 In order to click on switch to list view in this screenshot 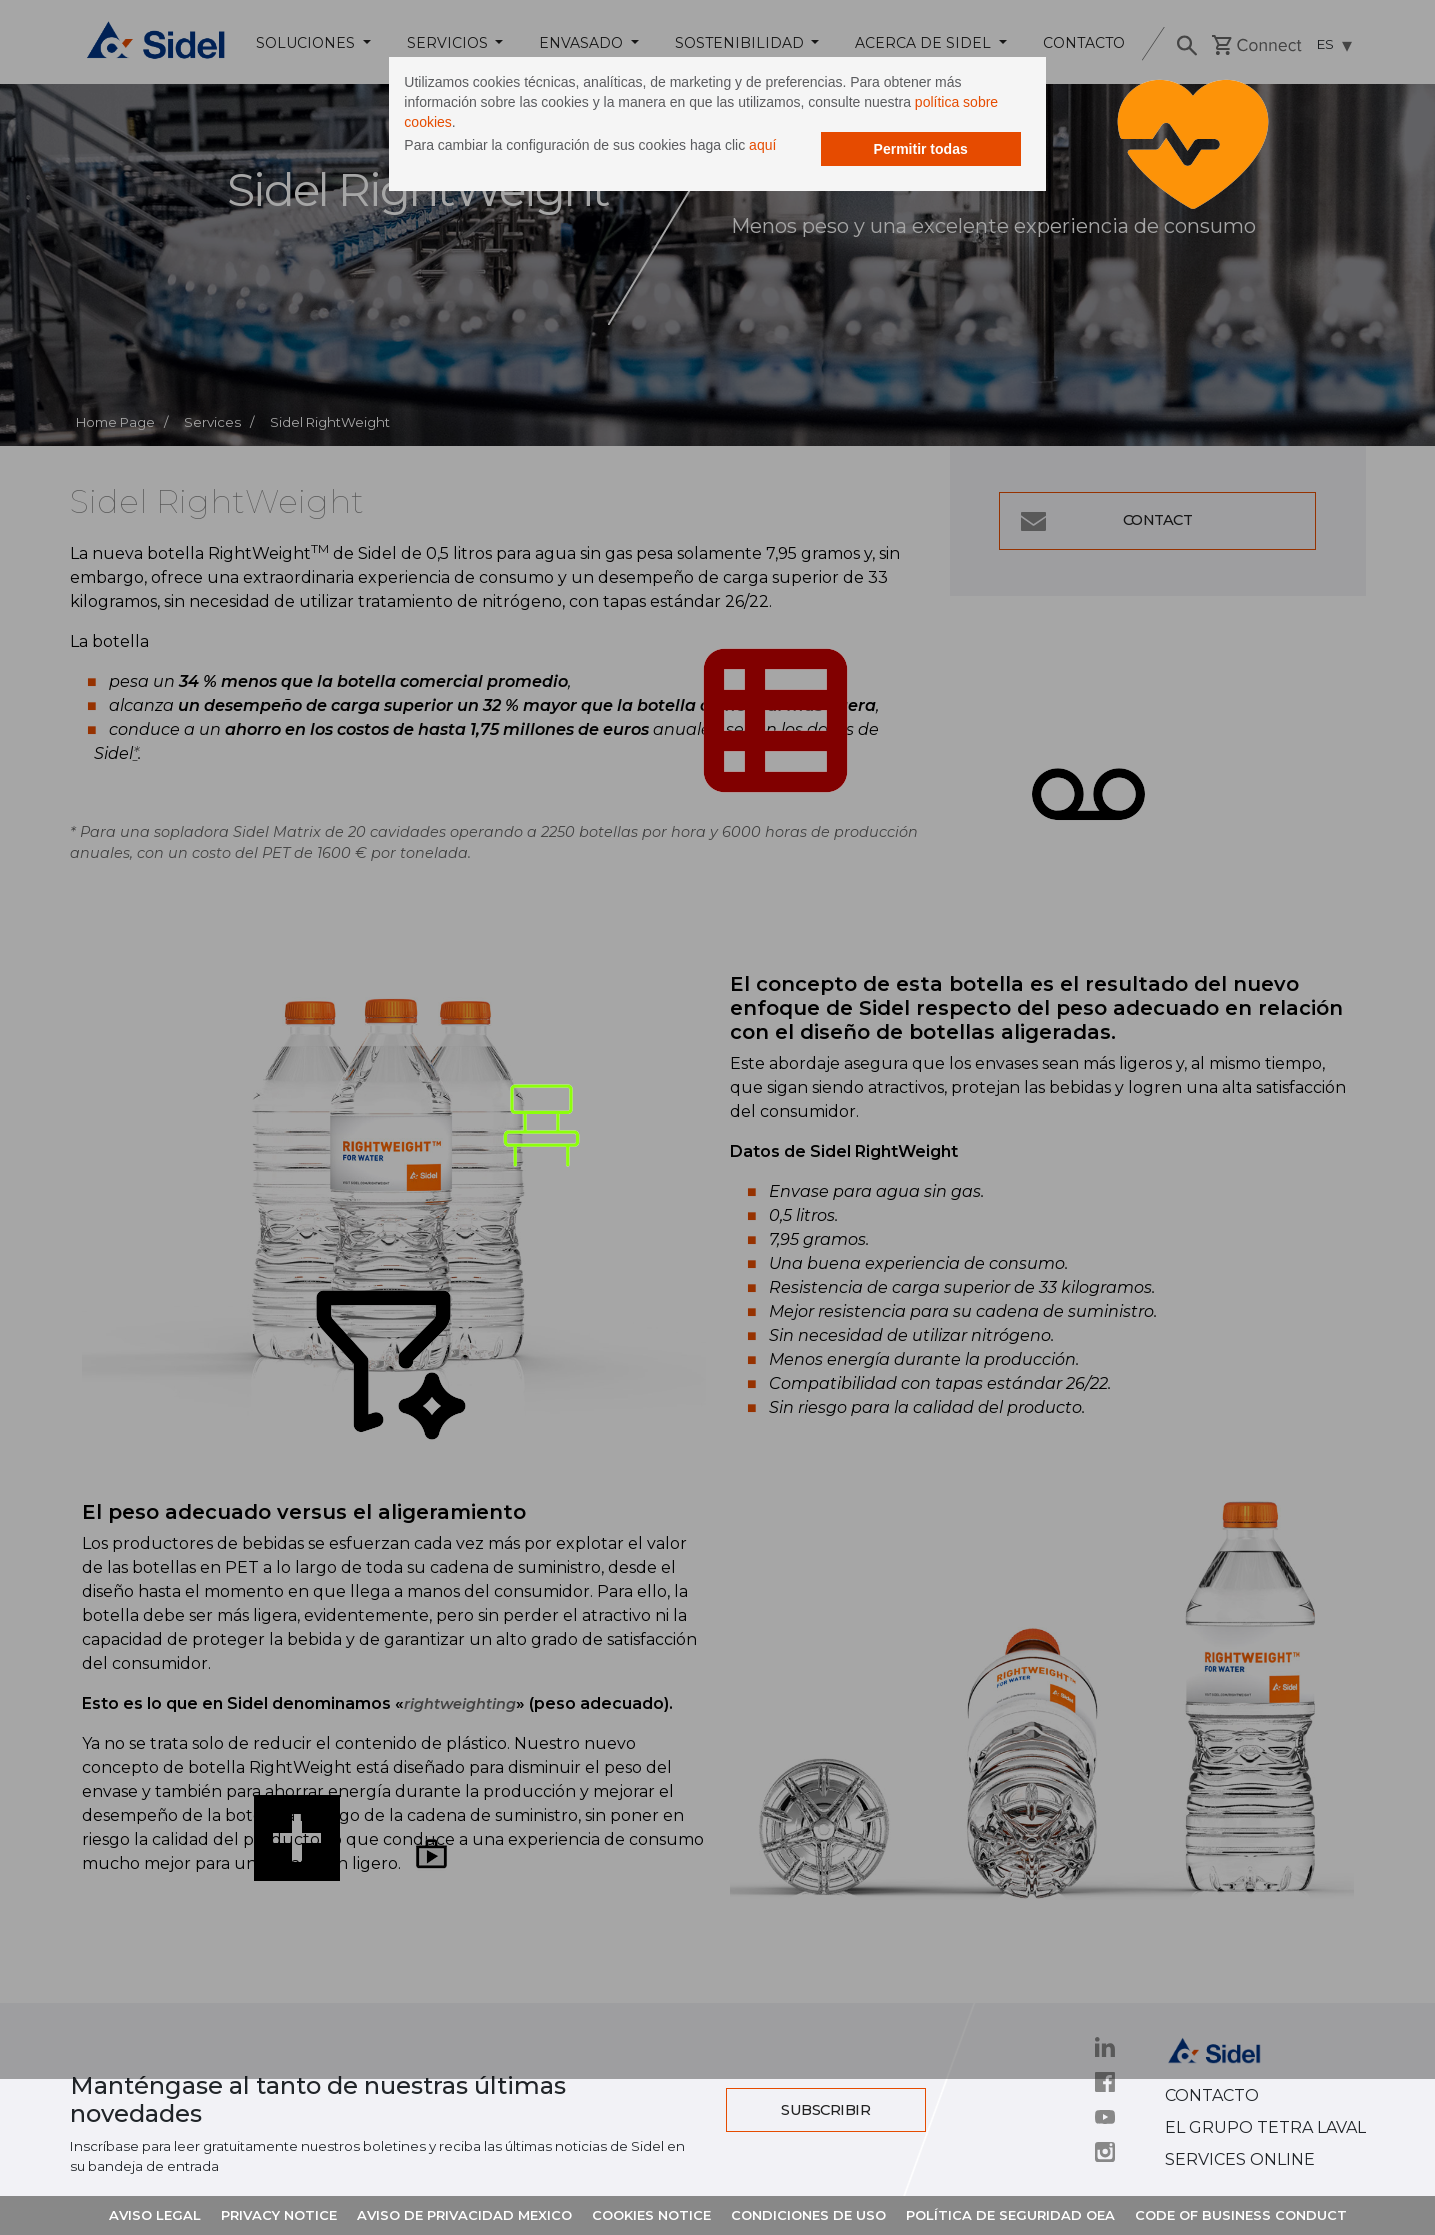, I will do `click(775, 720)`.